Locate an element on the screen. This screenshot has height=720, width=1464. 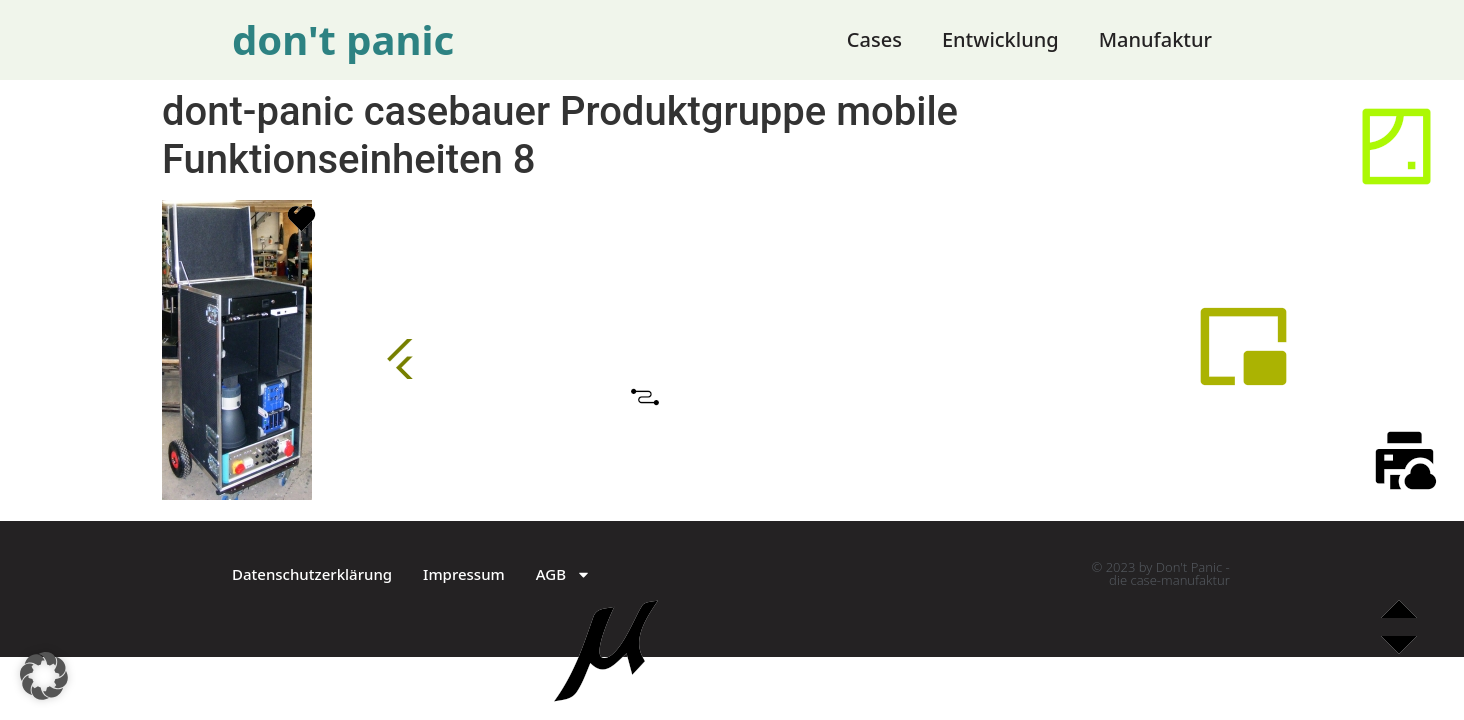
open MicroStation application is located at coordinates (606, 651).